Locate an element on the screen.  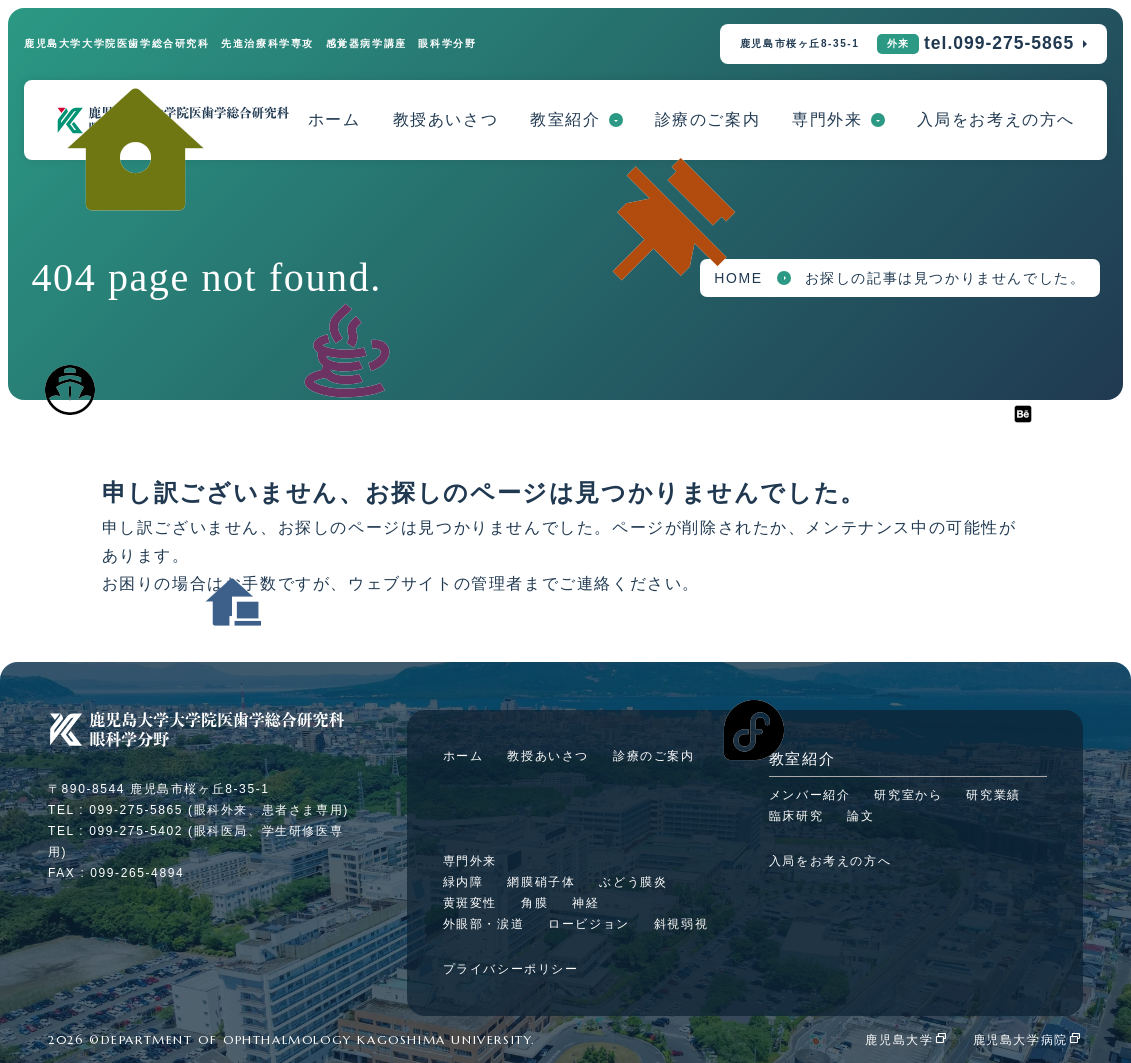
Fedora Linux logo is located at coordinates (754, 730).